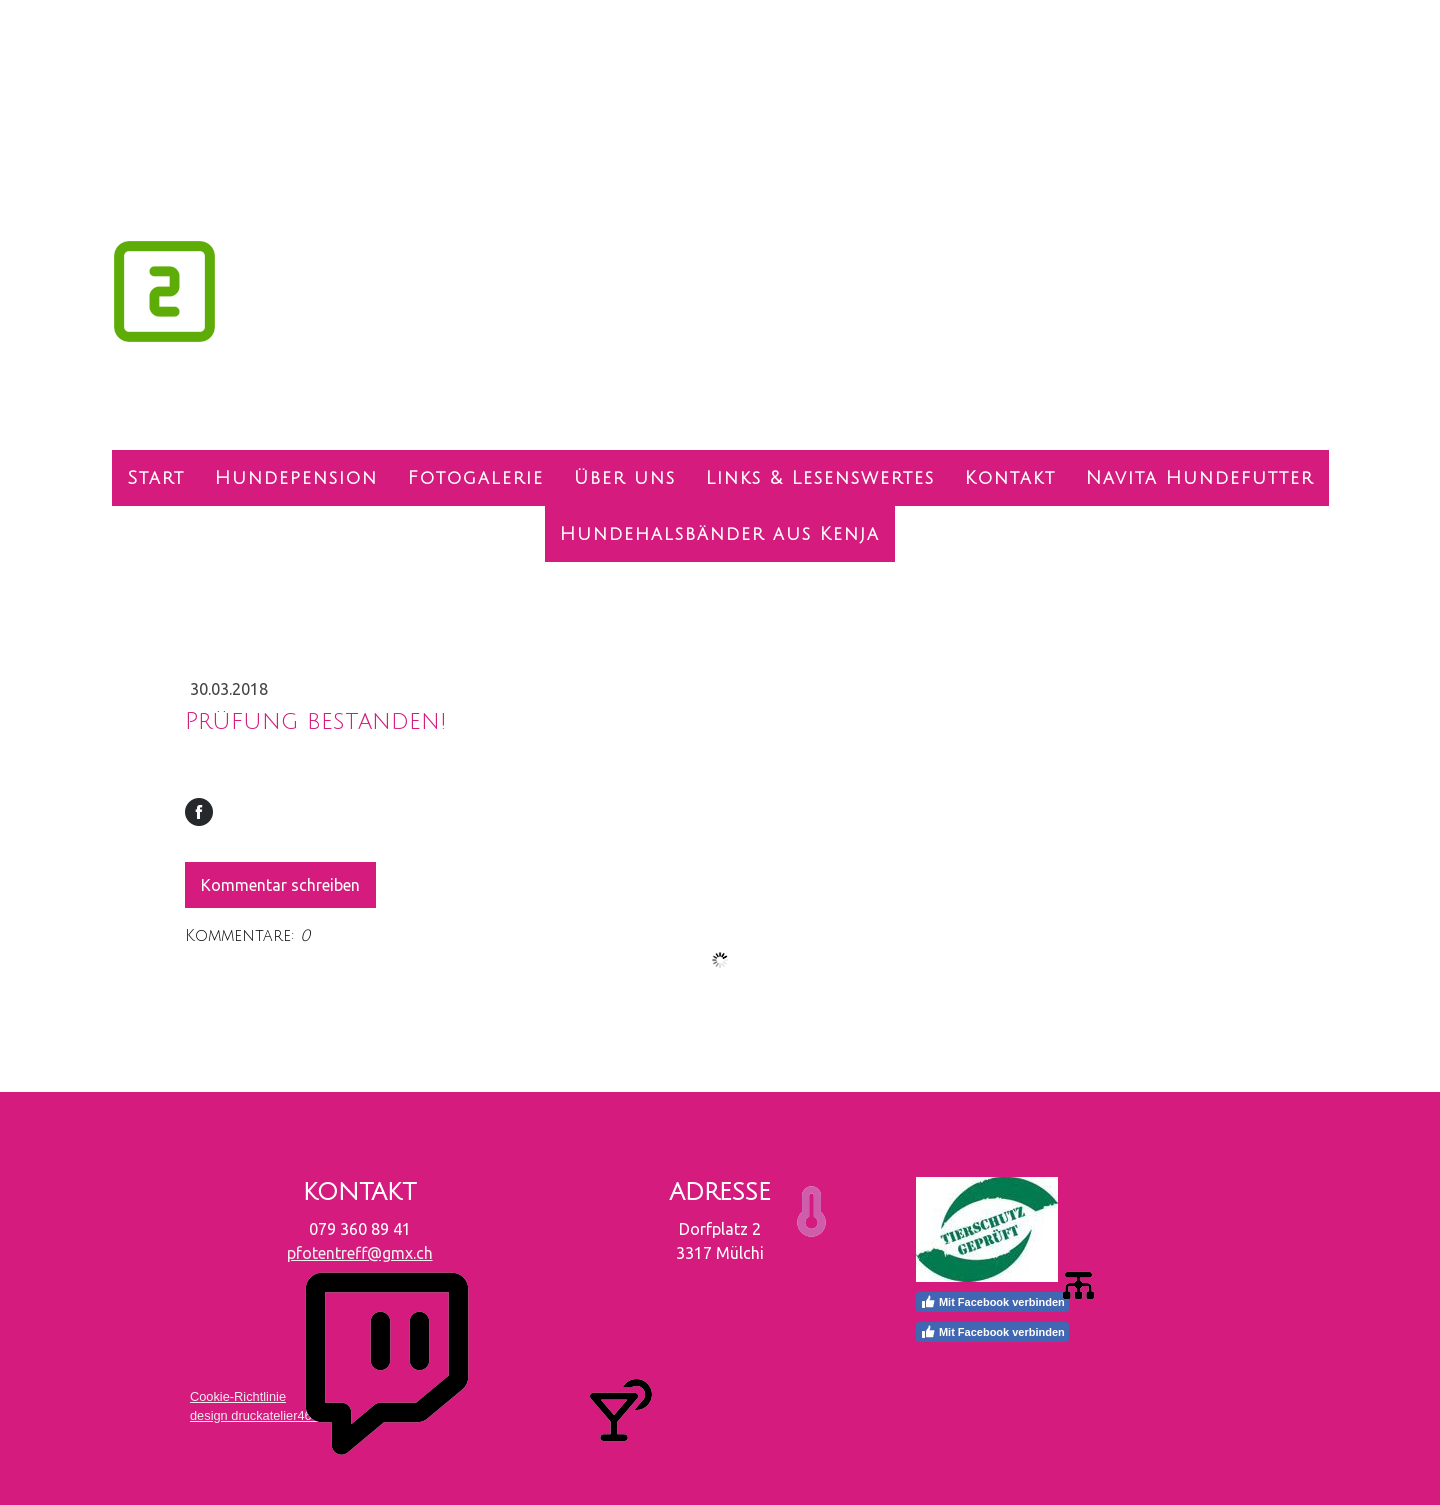 The image size is (1440, 1505). What do you see at coordinates (617, 1413) in the screenshot?
I see `browse cocktail recipes or drink menu` at bounding box center [617, 1413].